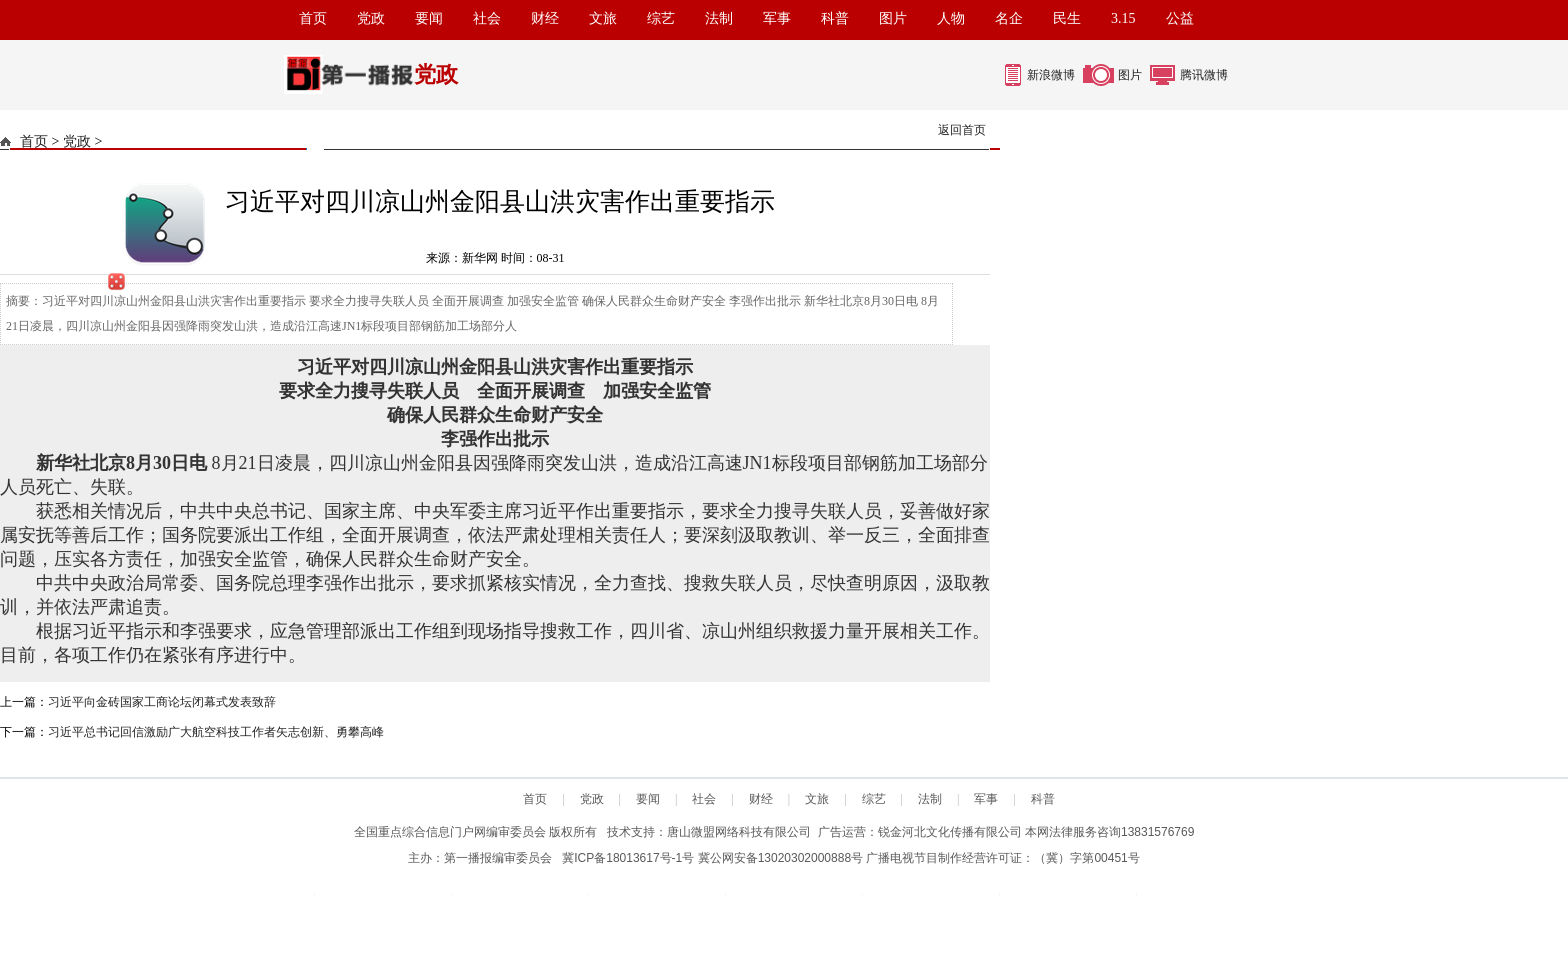  I want to click on open tali dice game app, so click(116, 281).